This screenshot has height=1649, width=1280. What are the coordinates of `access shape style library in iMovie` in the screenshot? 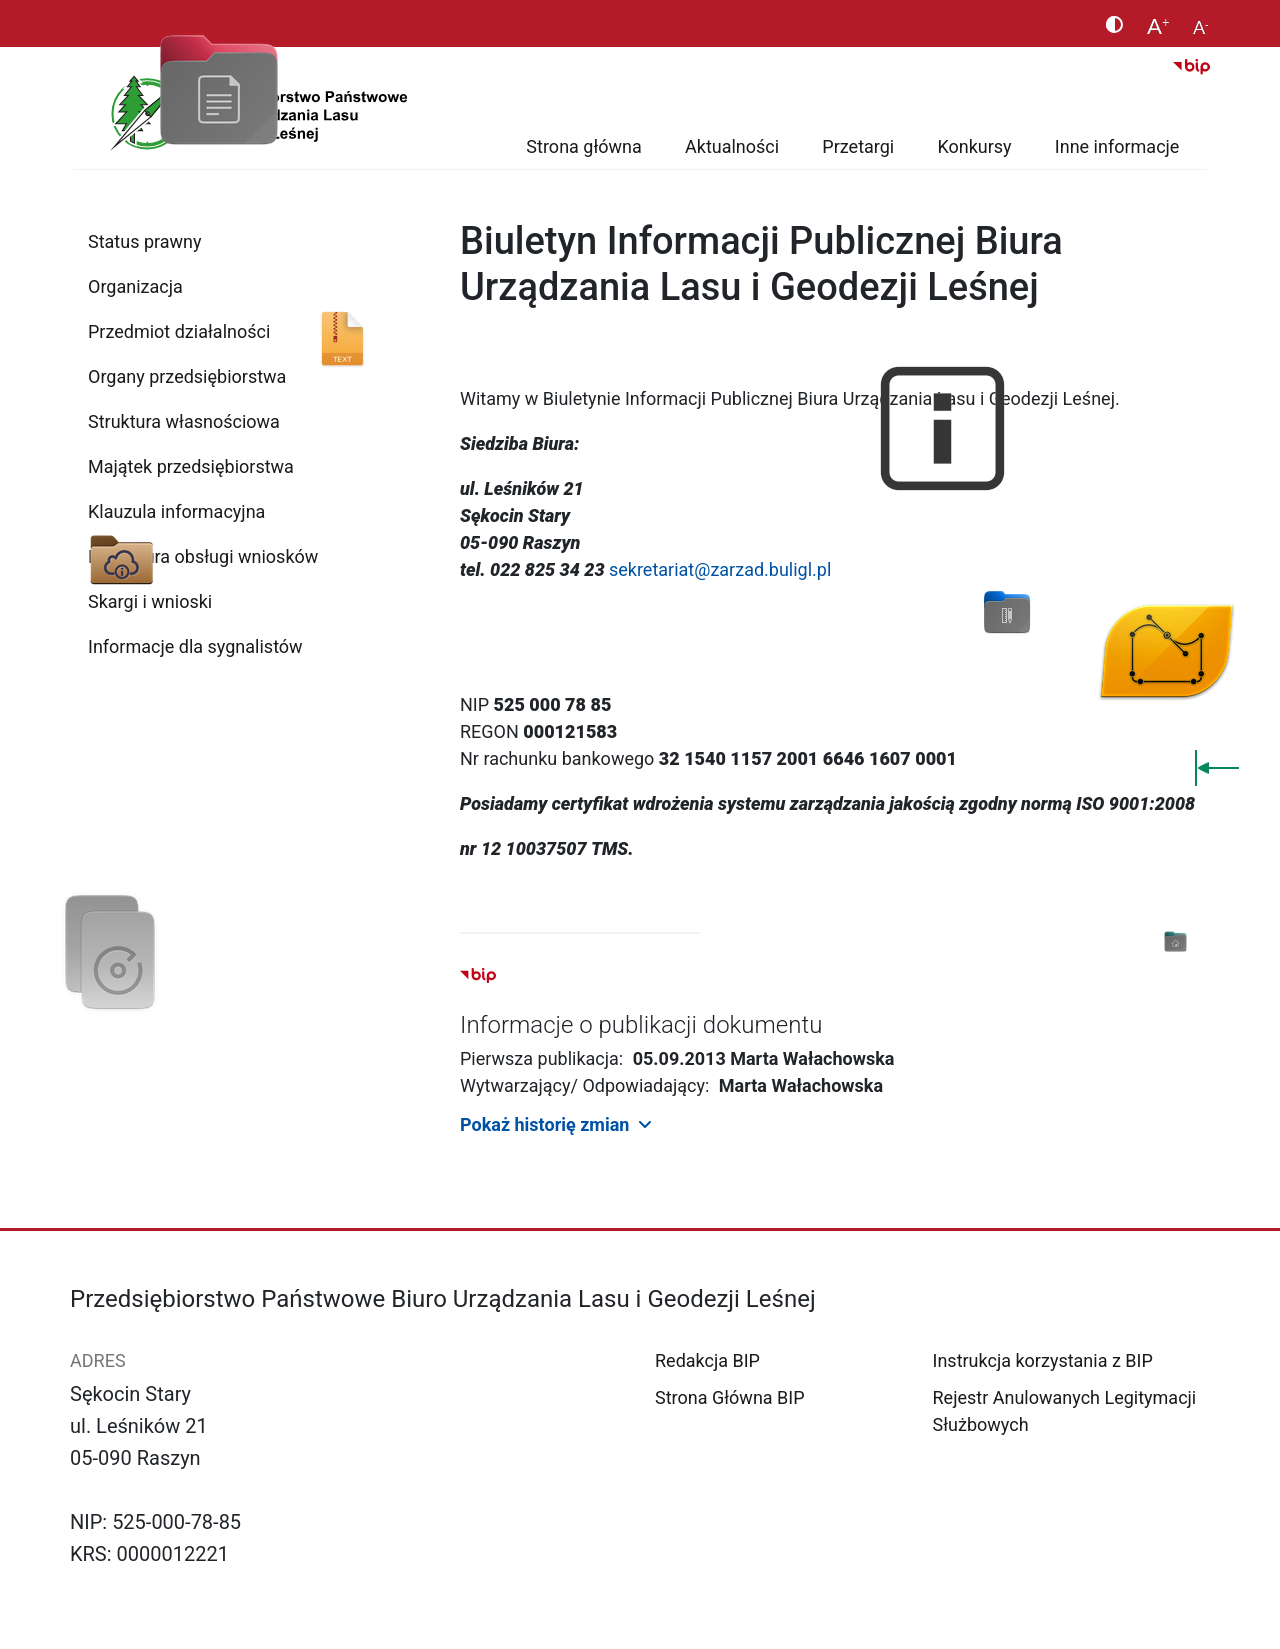 It's located at (1167, 651).